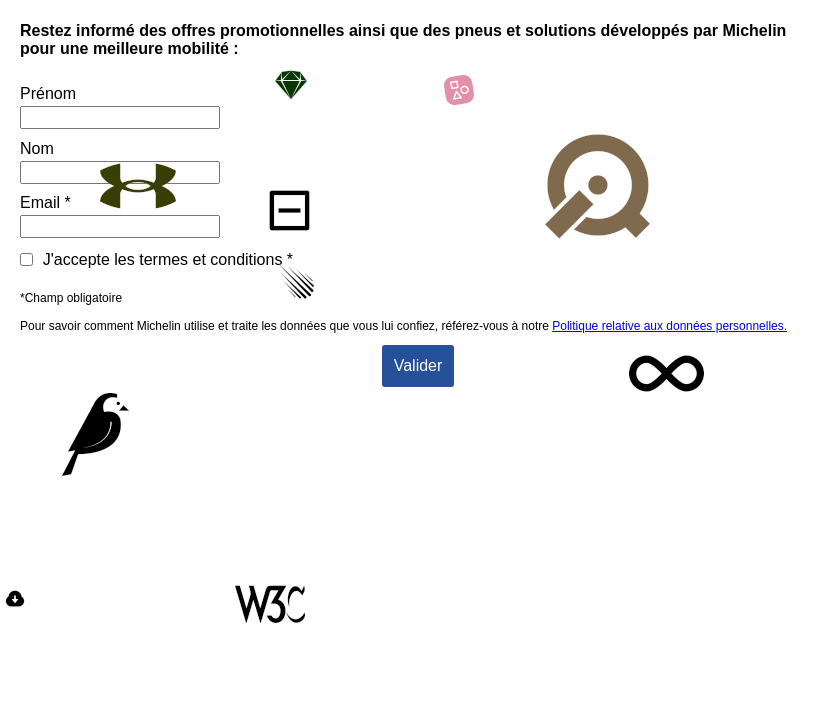 This screenshot has width=836, height=720. I want to click on meteor framework logo, so click(296, 281).